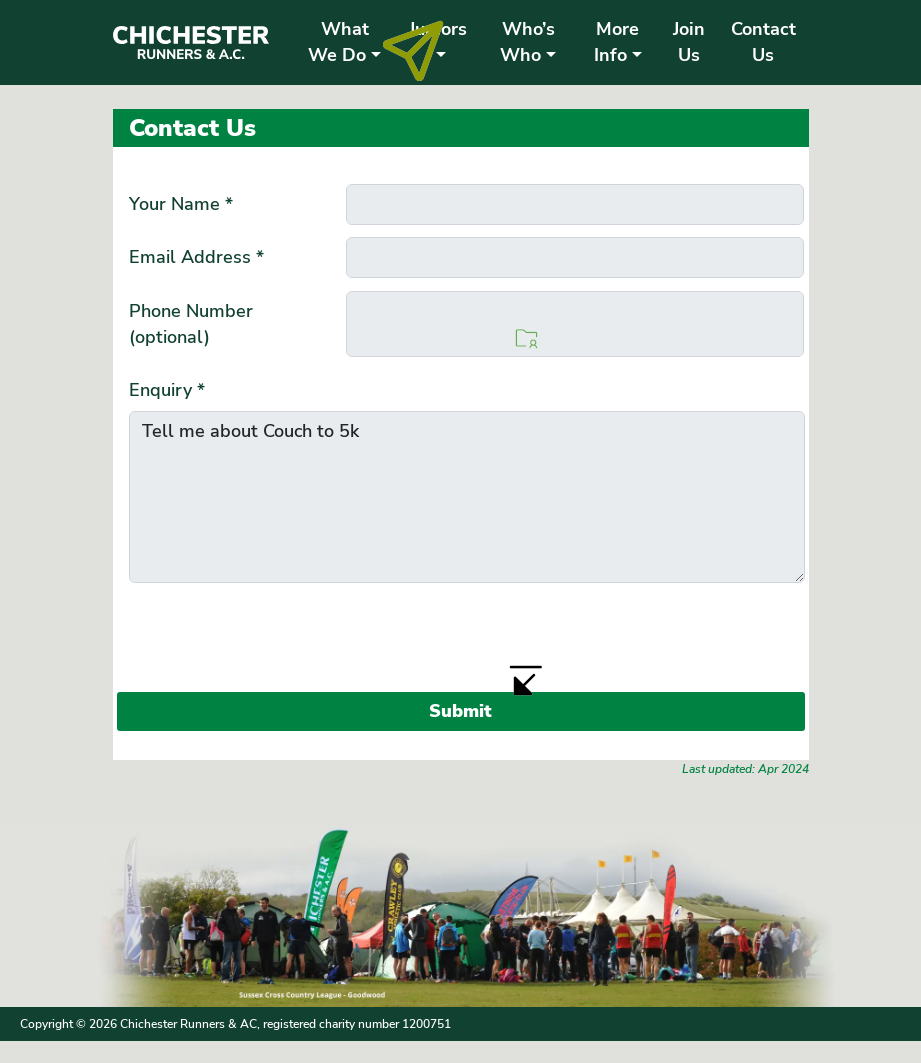 This screenshot has height=1063, width=921. What do you see at coordinates (413, 50) in the screenshot?
I see `send a message` at bounding box center [413, 50].